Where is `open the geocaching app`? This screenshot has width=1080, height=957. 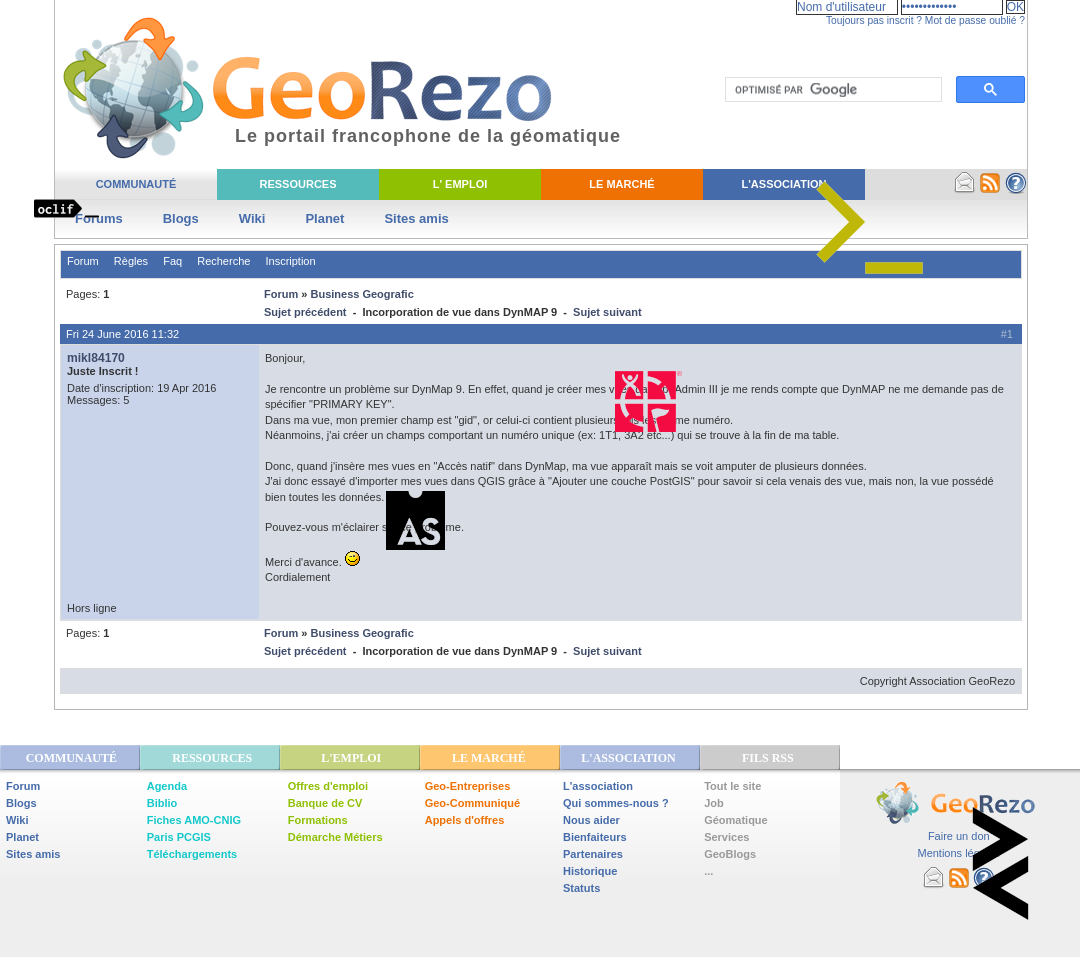
open the geocaching app is located at coordinates (648, 401).